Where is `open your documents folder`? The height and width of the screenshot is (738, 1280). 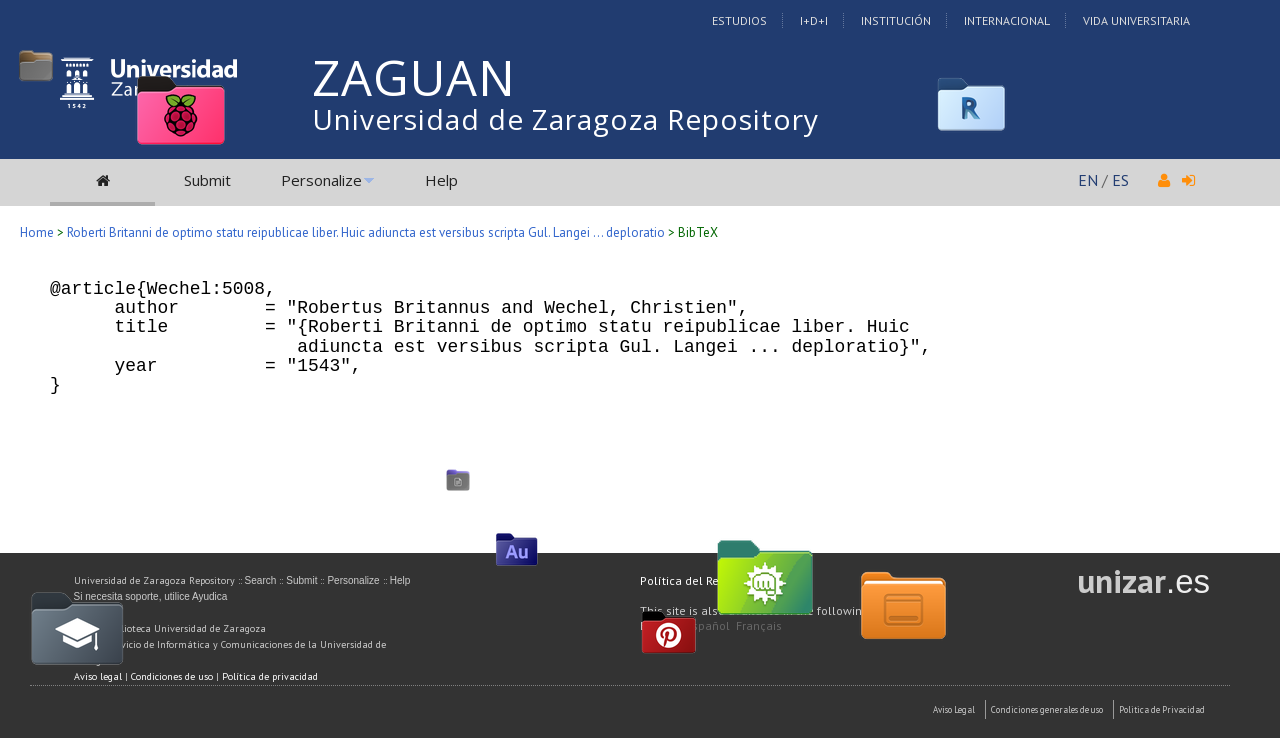
open your documents folder is located at coordinates (458, 480).